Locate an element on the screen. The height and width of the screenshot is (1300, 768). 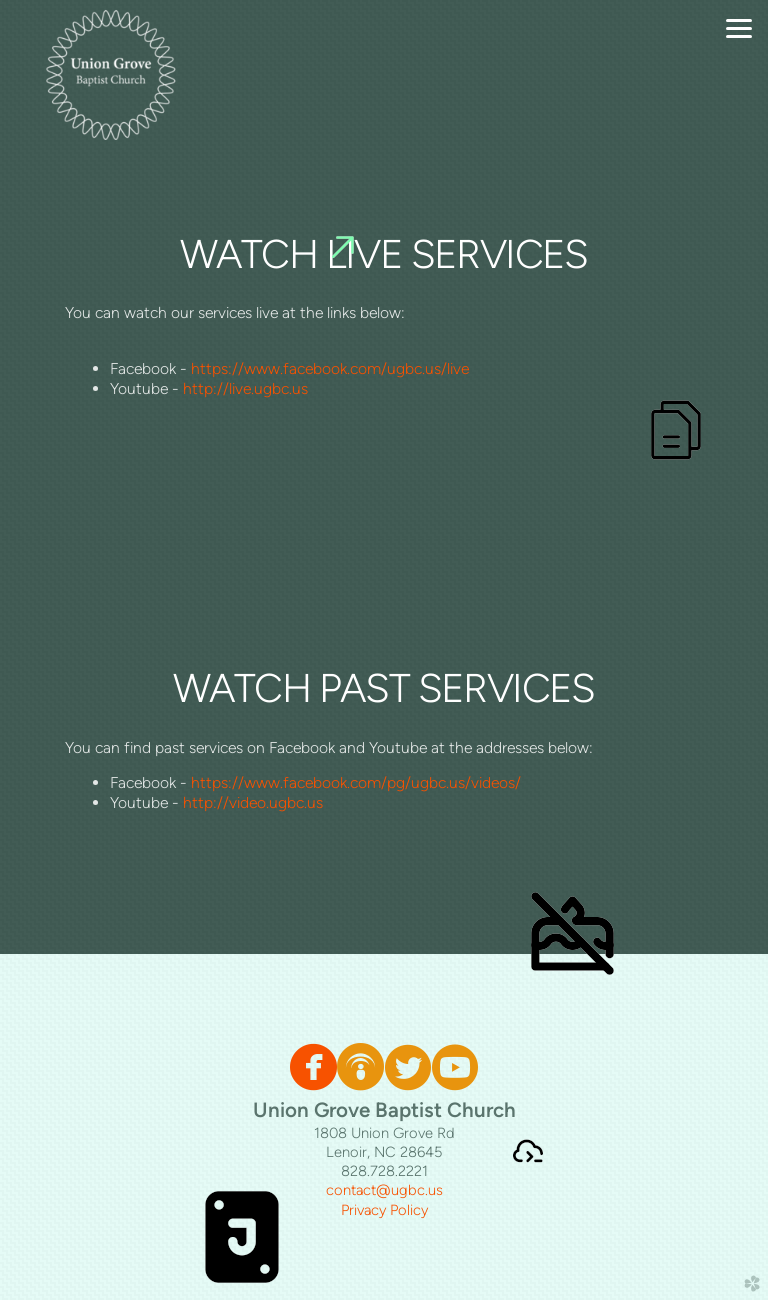
jack playing card in a card game app is located at coordinates (242, 1237).